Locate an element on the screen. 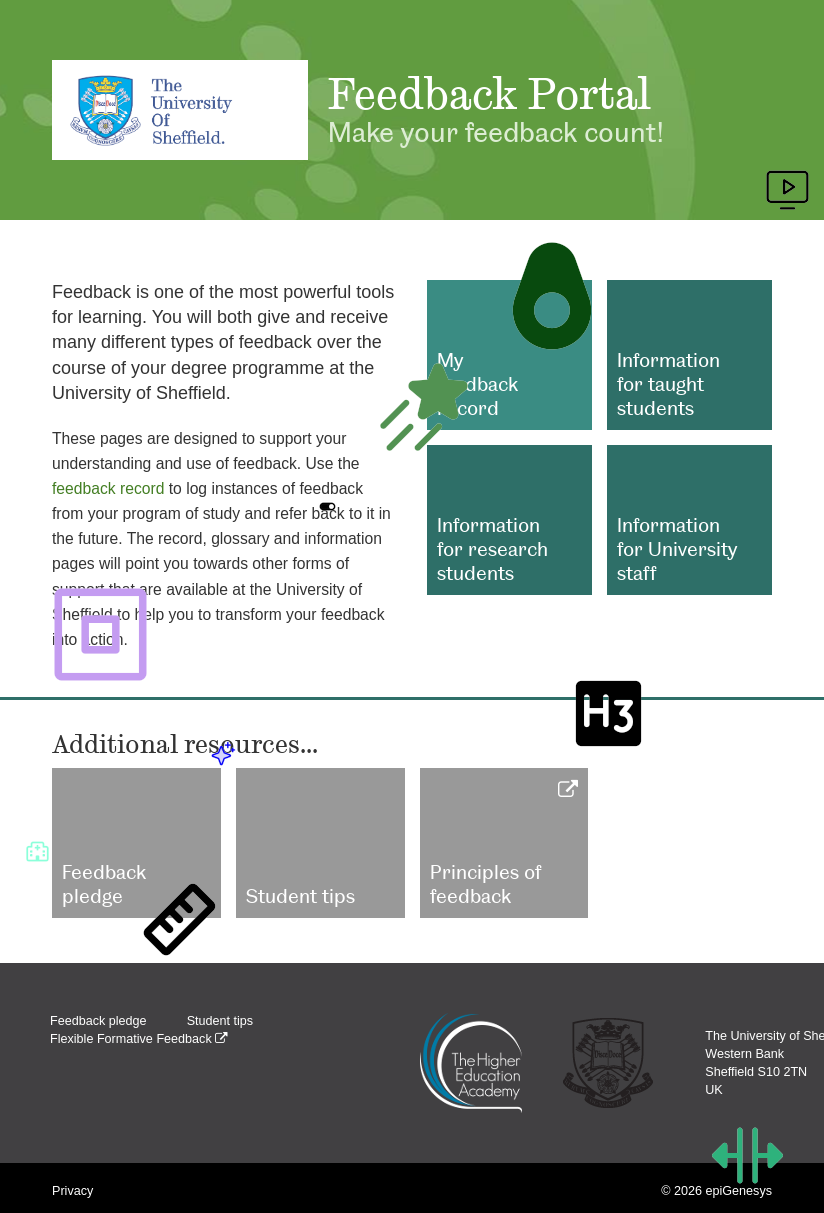 Image resolution: width=824 pixels, height=1213 pixels. indicates AI-generated or enhanced content is located at coordinates (223, 754).